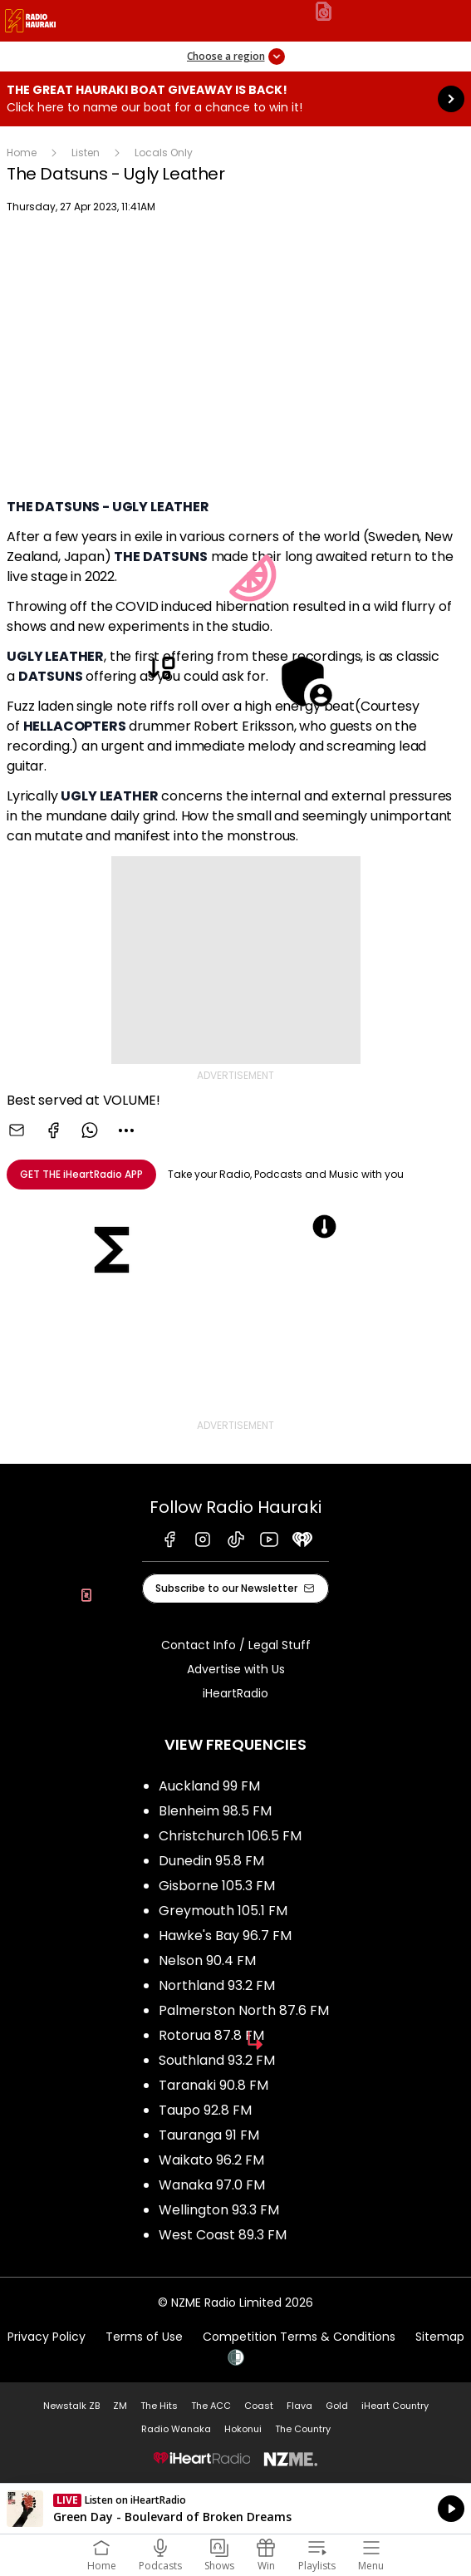 This screenshot has width=471, height=2576. I want to click on access admin or security settings, so click(307, 681).